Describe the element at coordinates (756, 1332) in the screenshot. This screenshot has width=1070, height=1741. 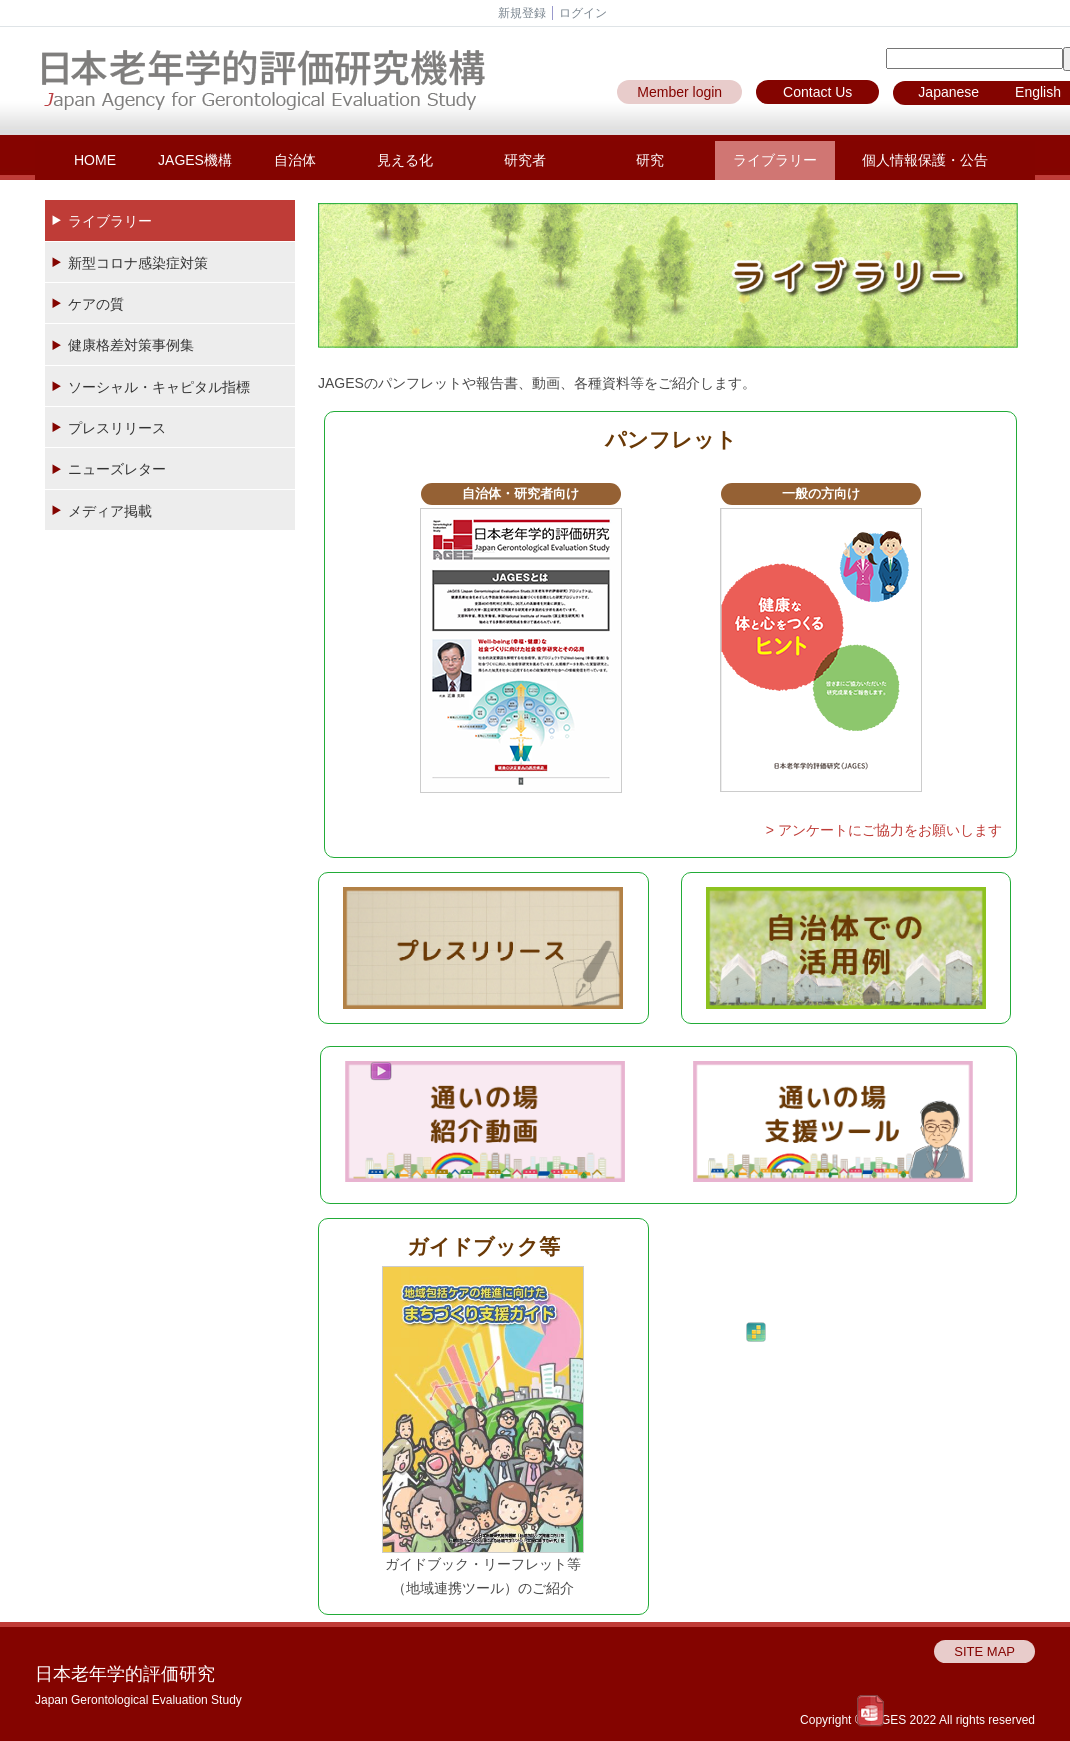
I see `launch quadrapassel tetris-style puzzle game` at that location.